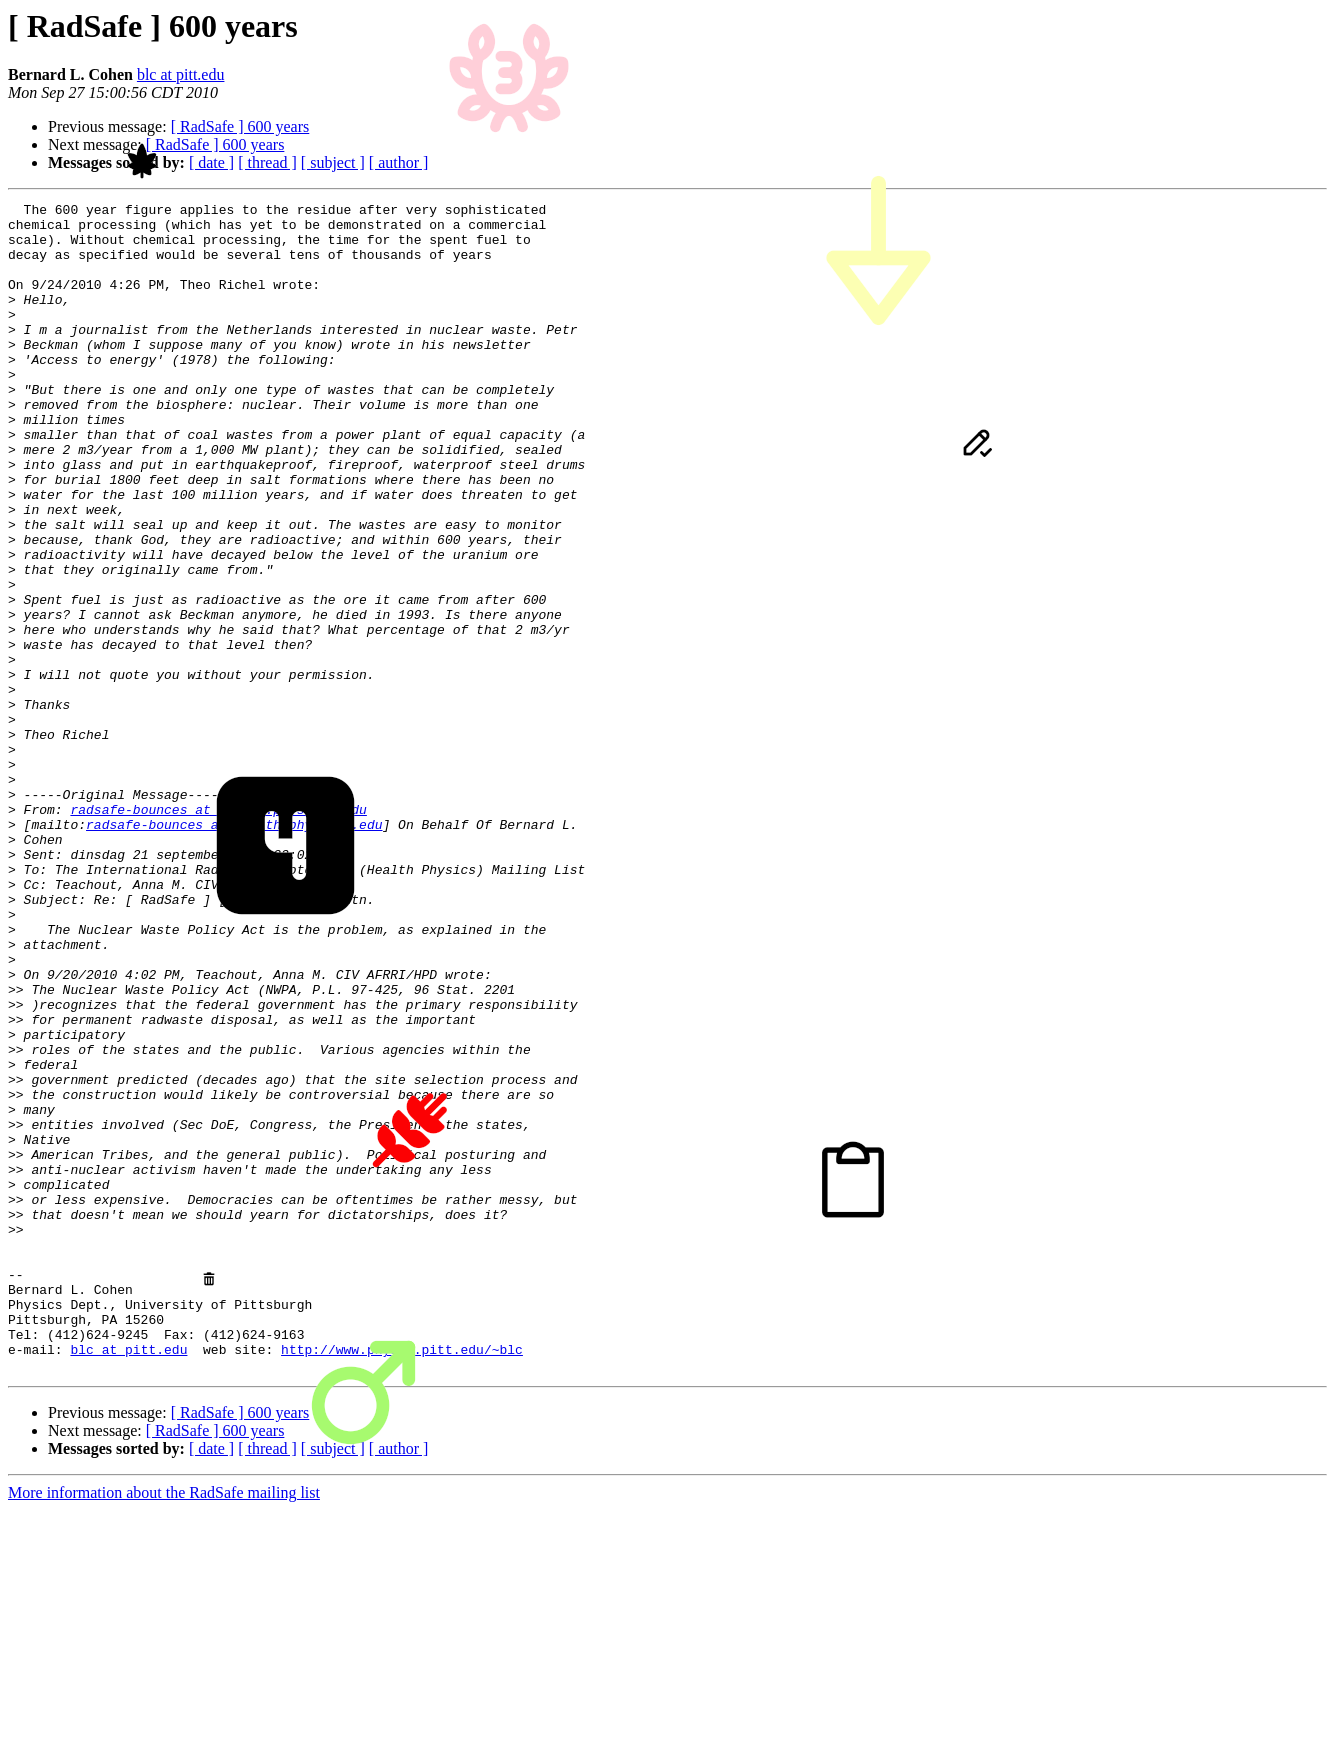 This screenshot has width=1335, height=1744. I want to click on indicates wheat or grain content in food items, so click(412, 1128).